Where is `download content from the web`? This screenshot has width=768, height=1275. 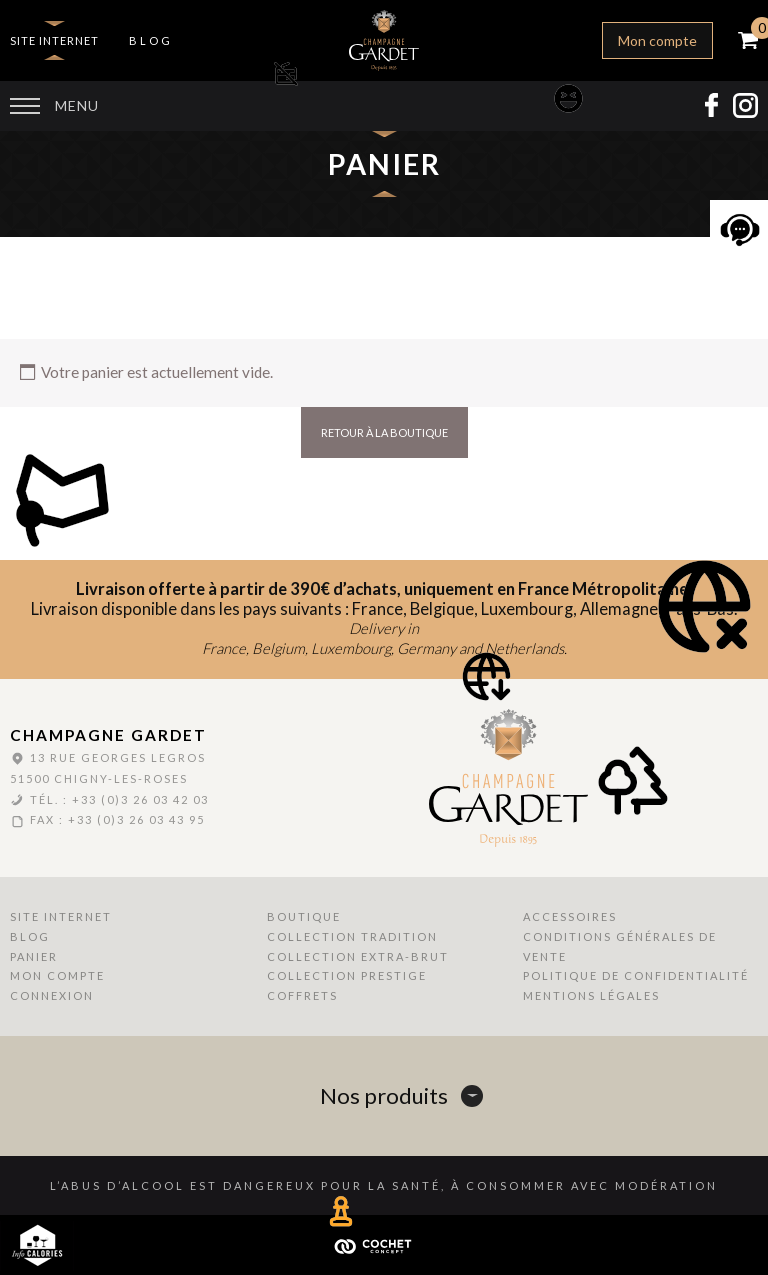
download content from the web is located at coordinates (486, 676).